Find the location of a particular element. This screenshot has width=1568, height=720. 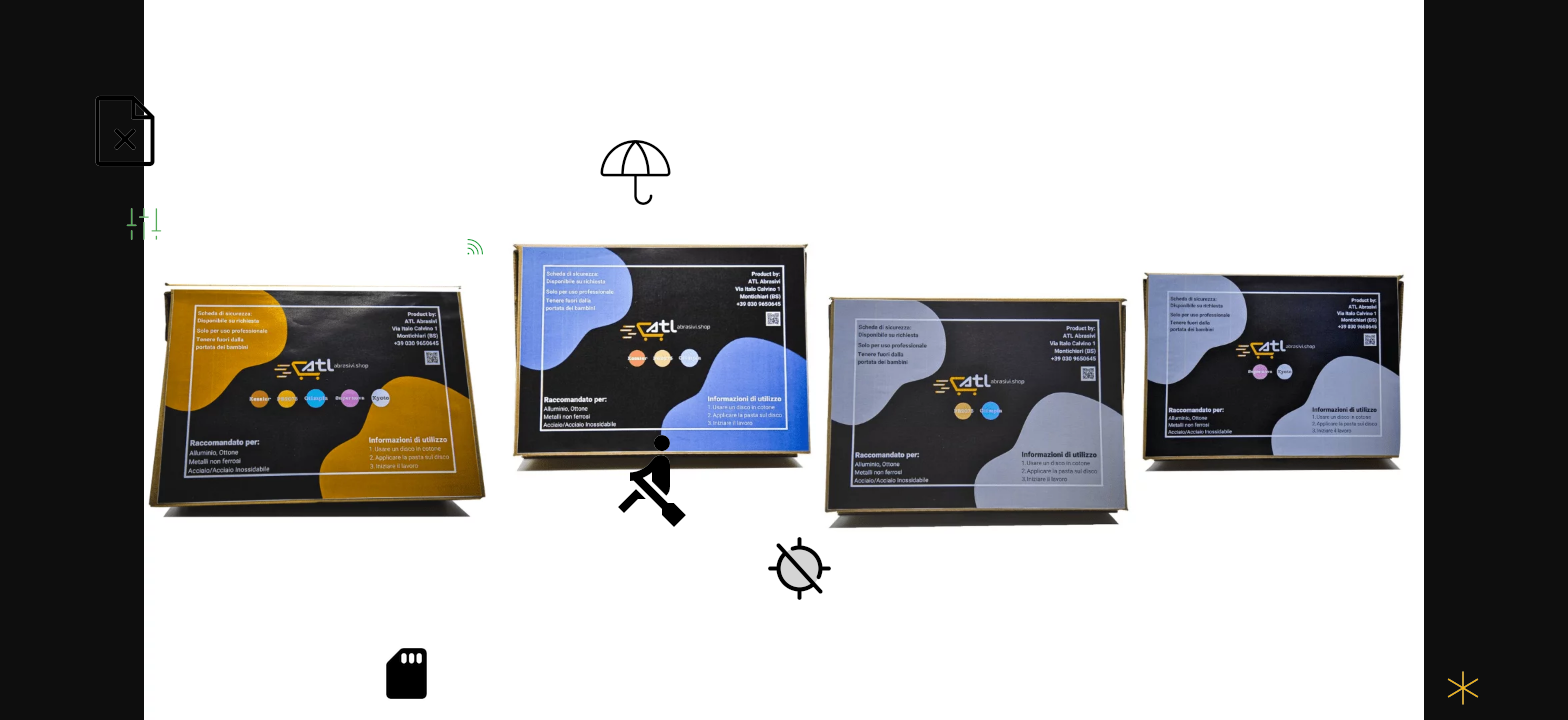

indicates a required field in a form is located at coordinates (1463, 688).